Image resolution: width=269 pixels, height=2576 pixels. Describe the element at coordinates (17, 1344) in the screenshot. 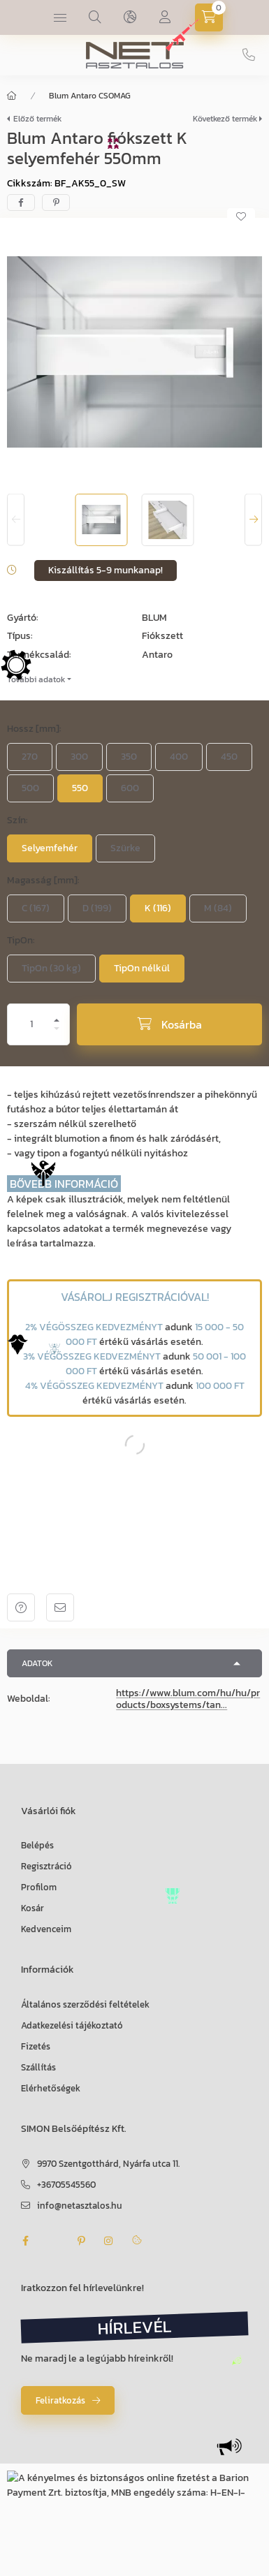

I see `select beard style for character customization` at that location.